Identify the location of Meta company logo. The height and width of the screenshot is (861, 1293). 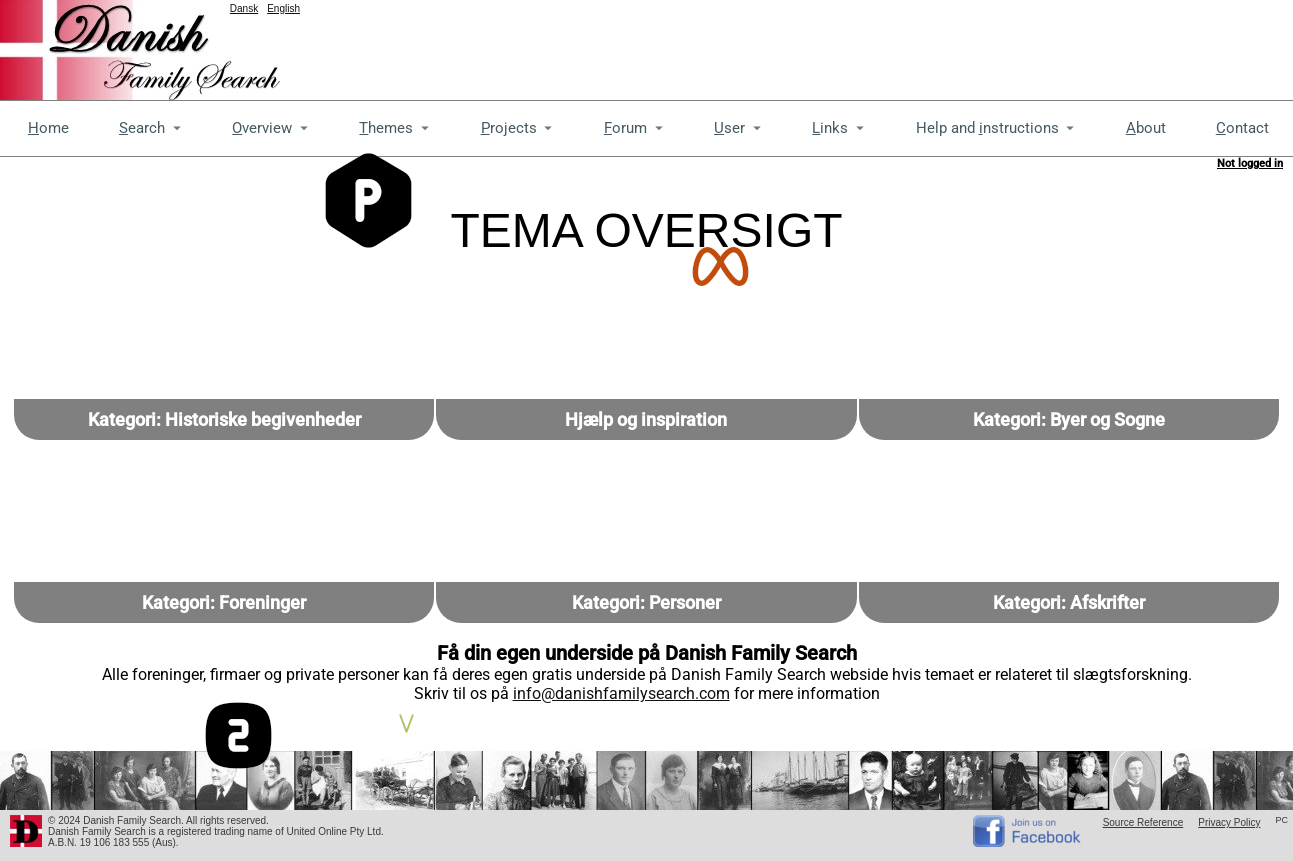
(720, 266).